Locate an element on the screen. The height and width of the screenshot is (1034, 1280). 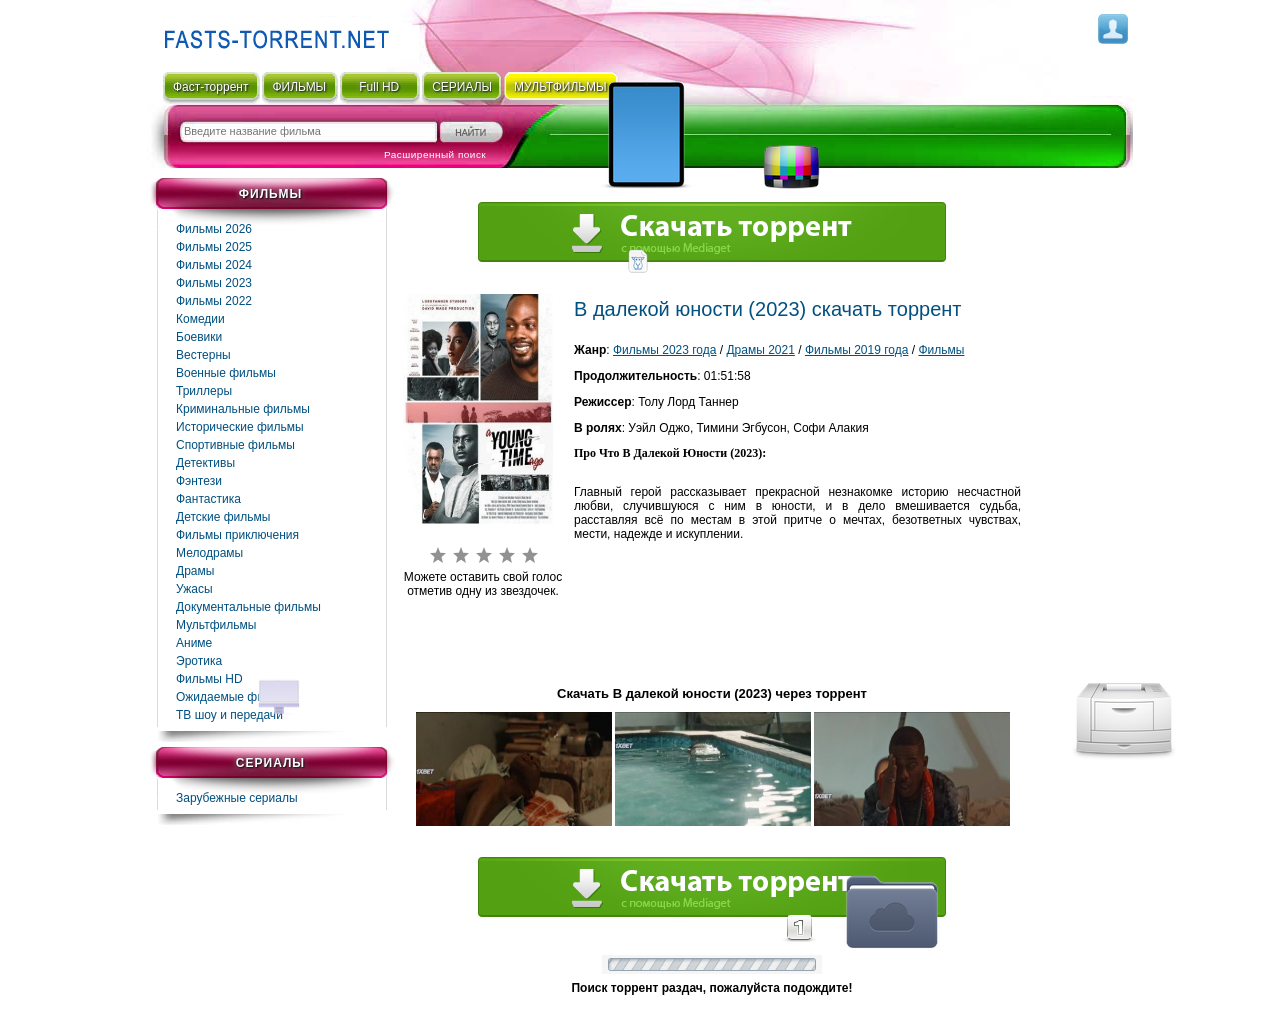
access cloud-synced files and folders is located at coordinates (892, 912).